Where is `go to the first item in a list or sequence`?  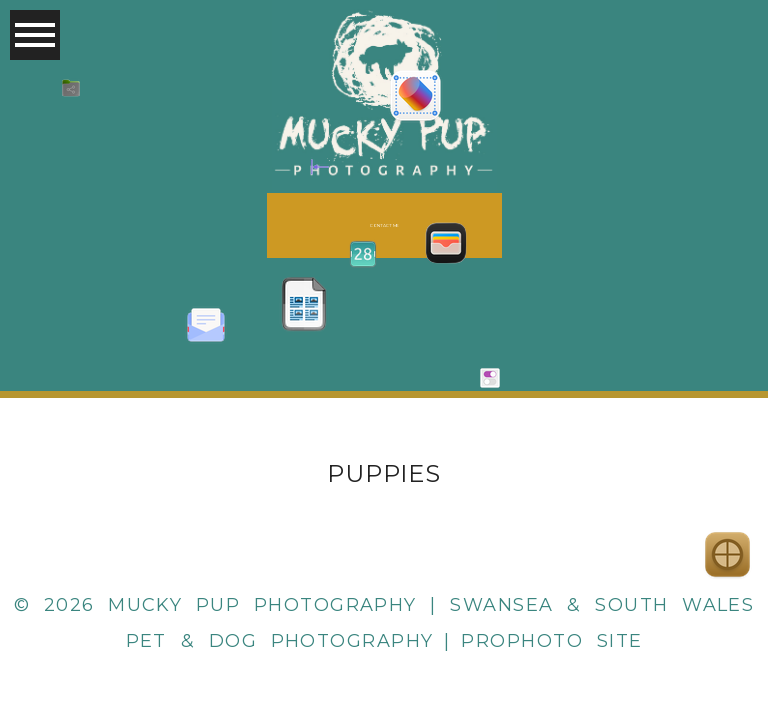
go to the first item in a list or sequence is located at coordinates (320, 167).